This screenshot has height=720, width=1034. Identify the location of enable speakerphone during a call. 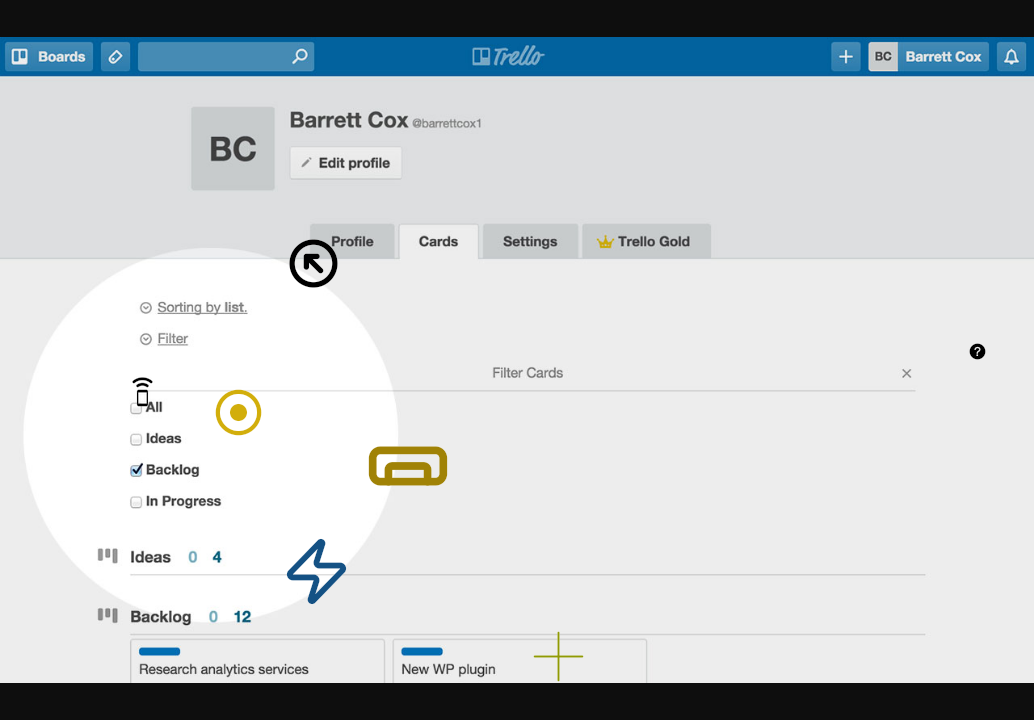
(142, 392).